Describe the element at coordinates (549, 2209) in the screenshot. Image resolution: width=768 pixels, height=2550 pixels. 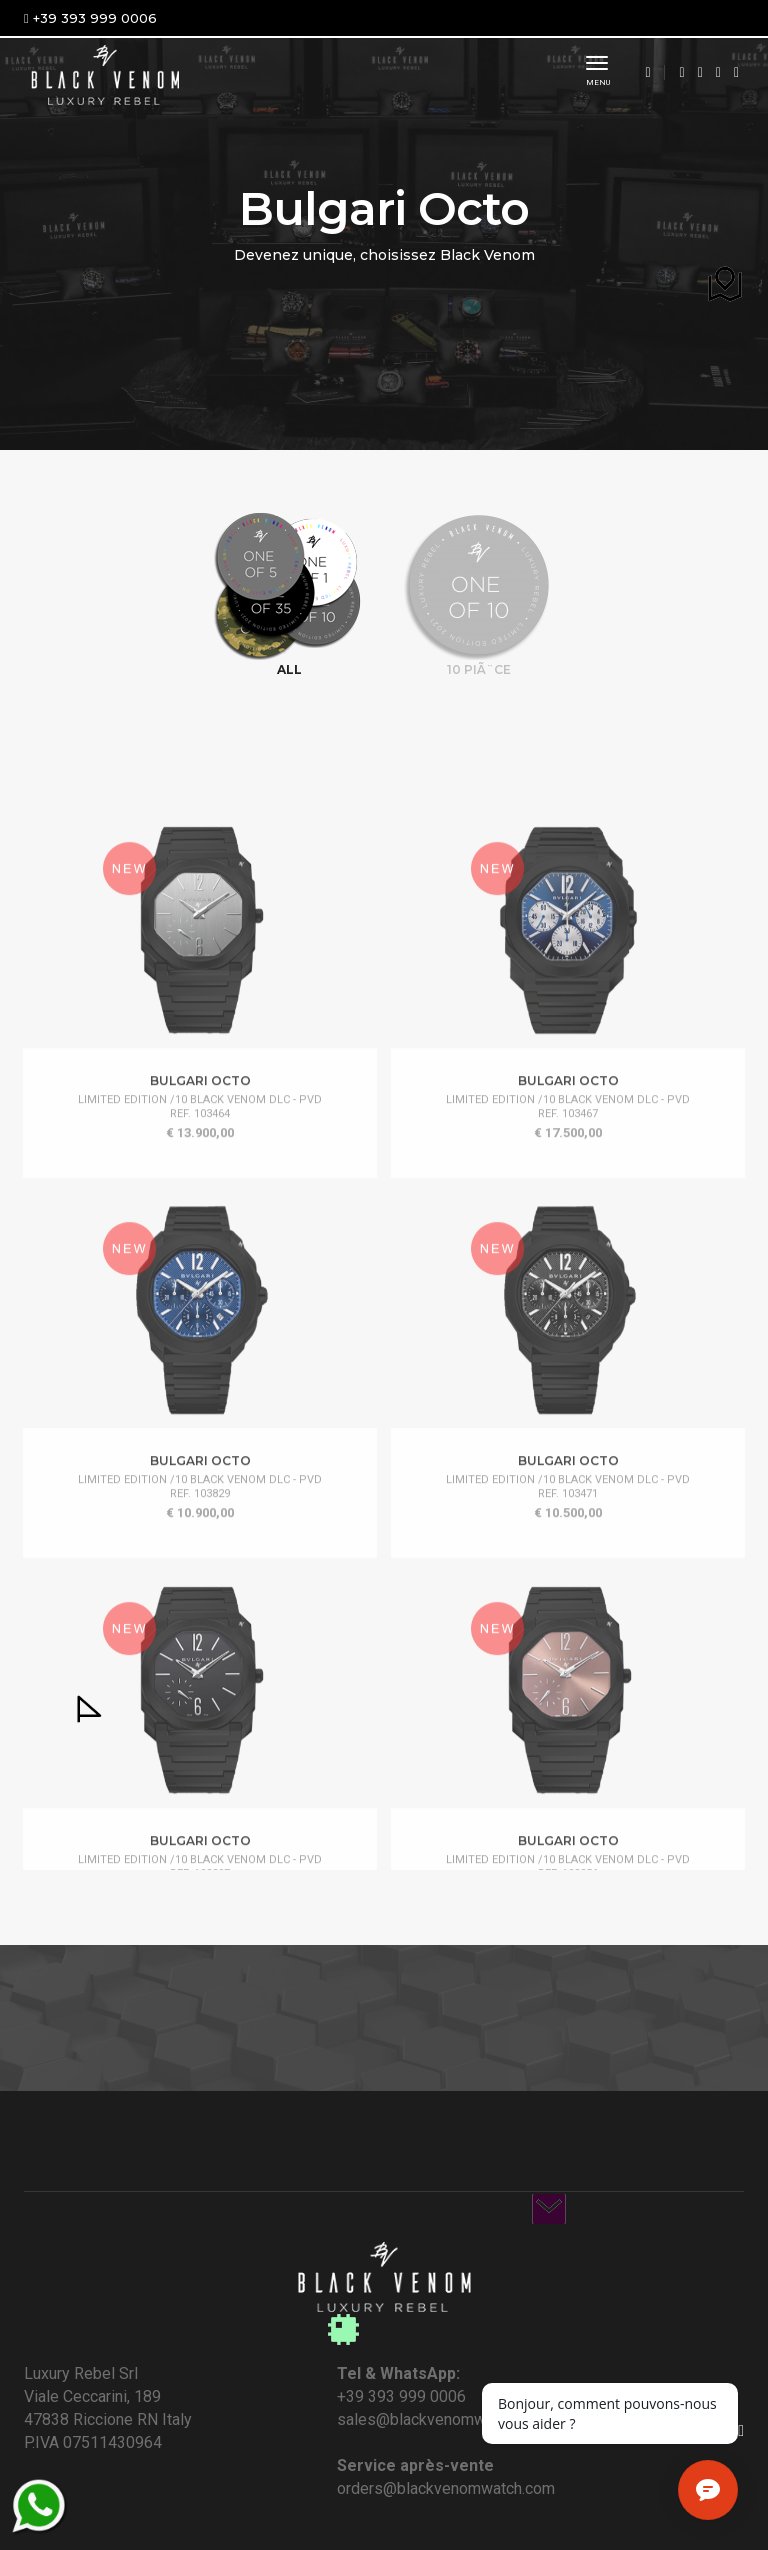
I see `open your email inbox` at that location.